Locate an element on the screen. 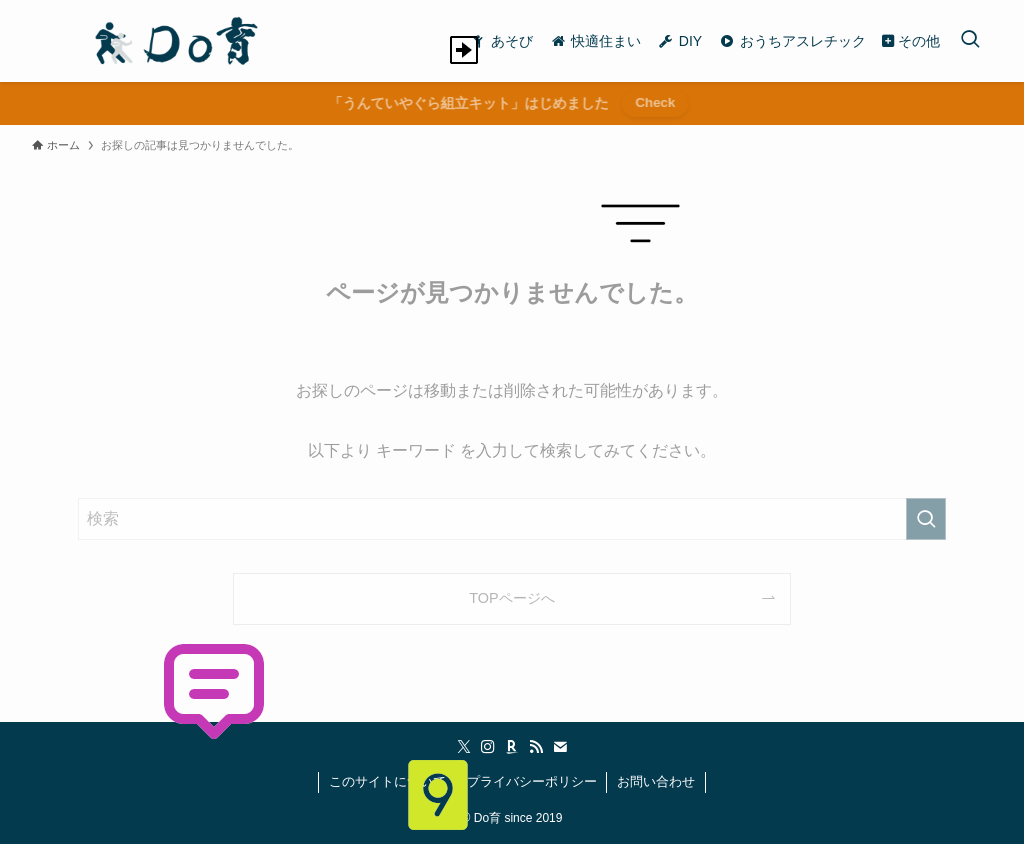 The width and height of the screenshot is (1024, 844). indicates a file has been renamed in version control is located at coordinates (464, 50).